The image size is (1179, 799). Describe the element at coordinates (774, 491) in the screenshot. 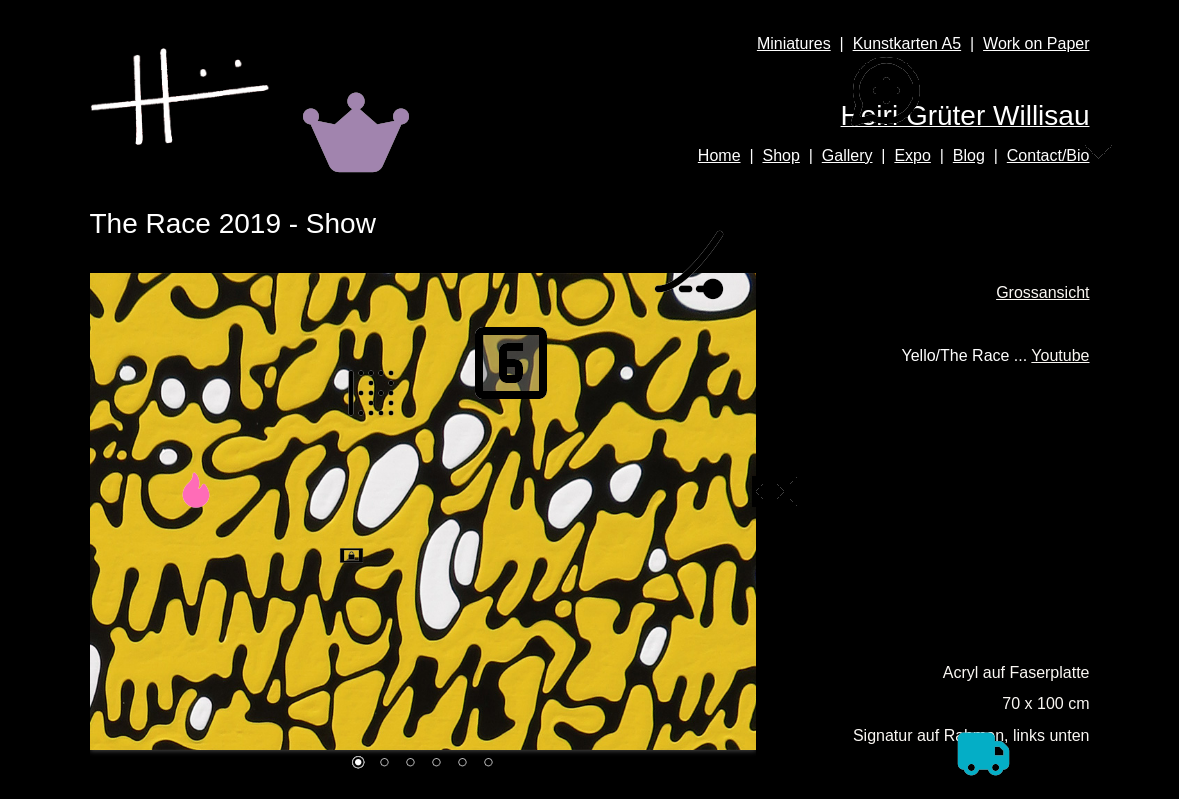

I see `switch between front and rear camera during video recording` at that location.